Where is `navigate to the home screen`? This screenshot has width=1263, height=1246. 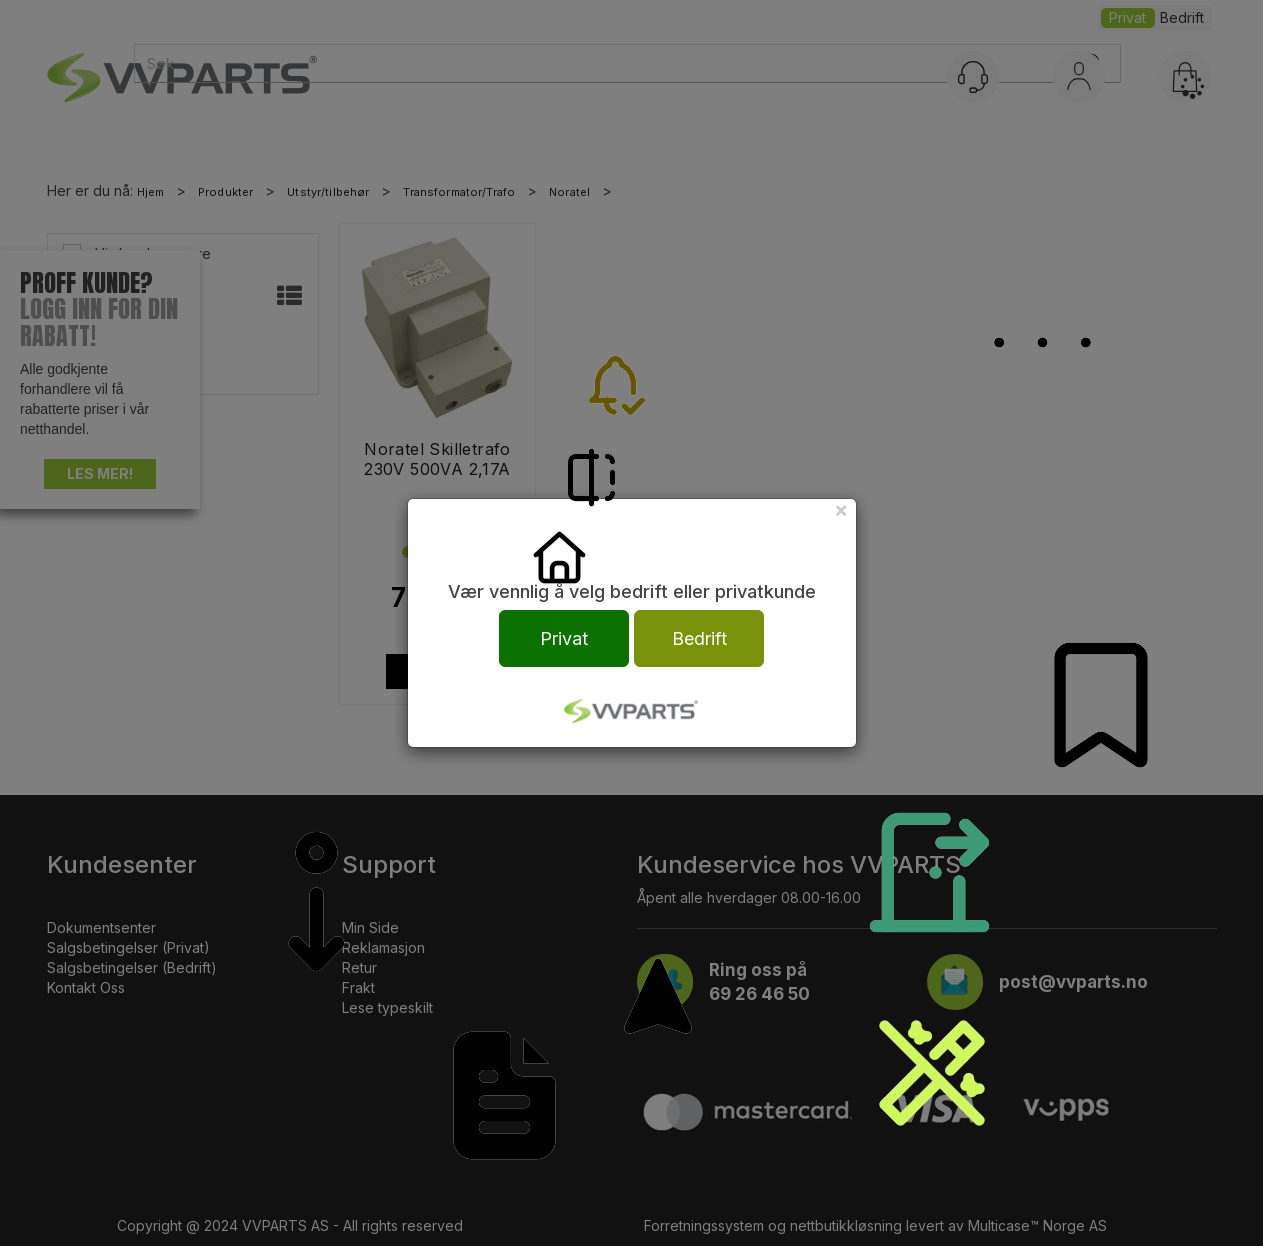 navigate to the home screen is located at coordinates (559, 557).